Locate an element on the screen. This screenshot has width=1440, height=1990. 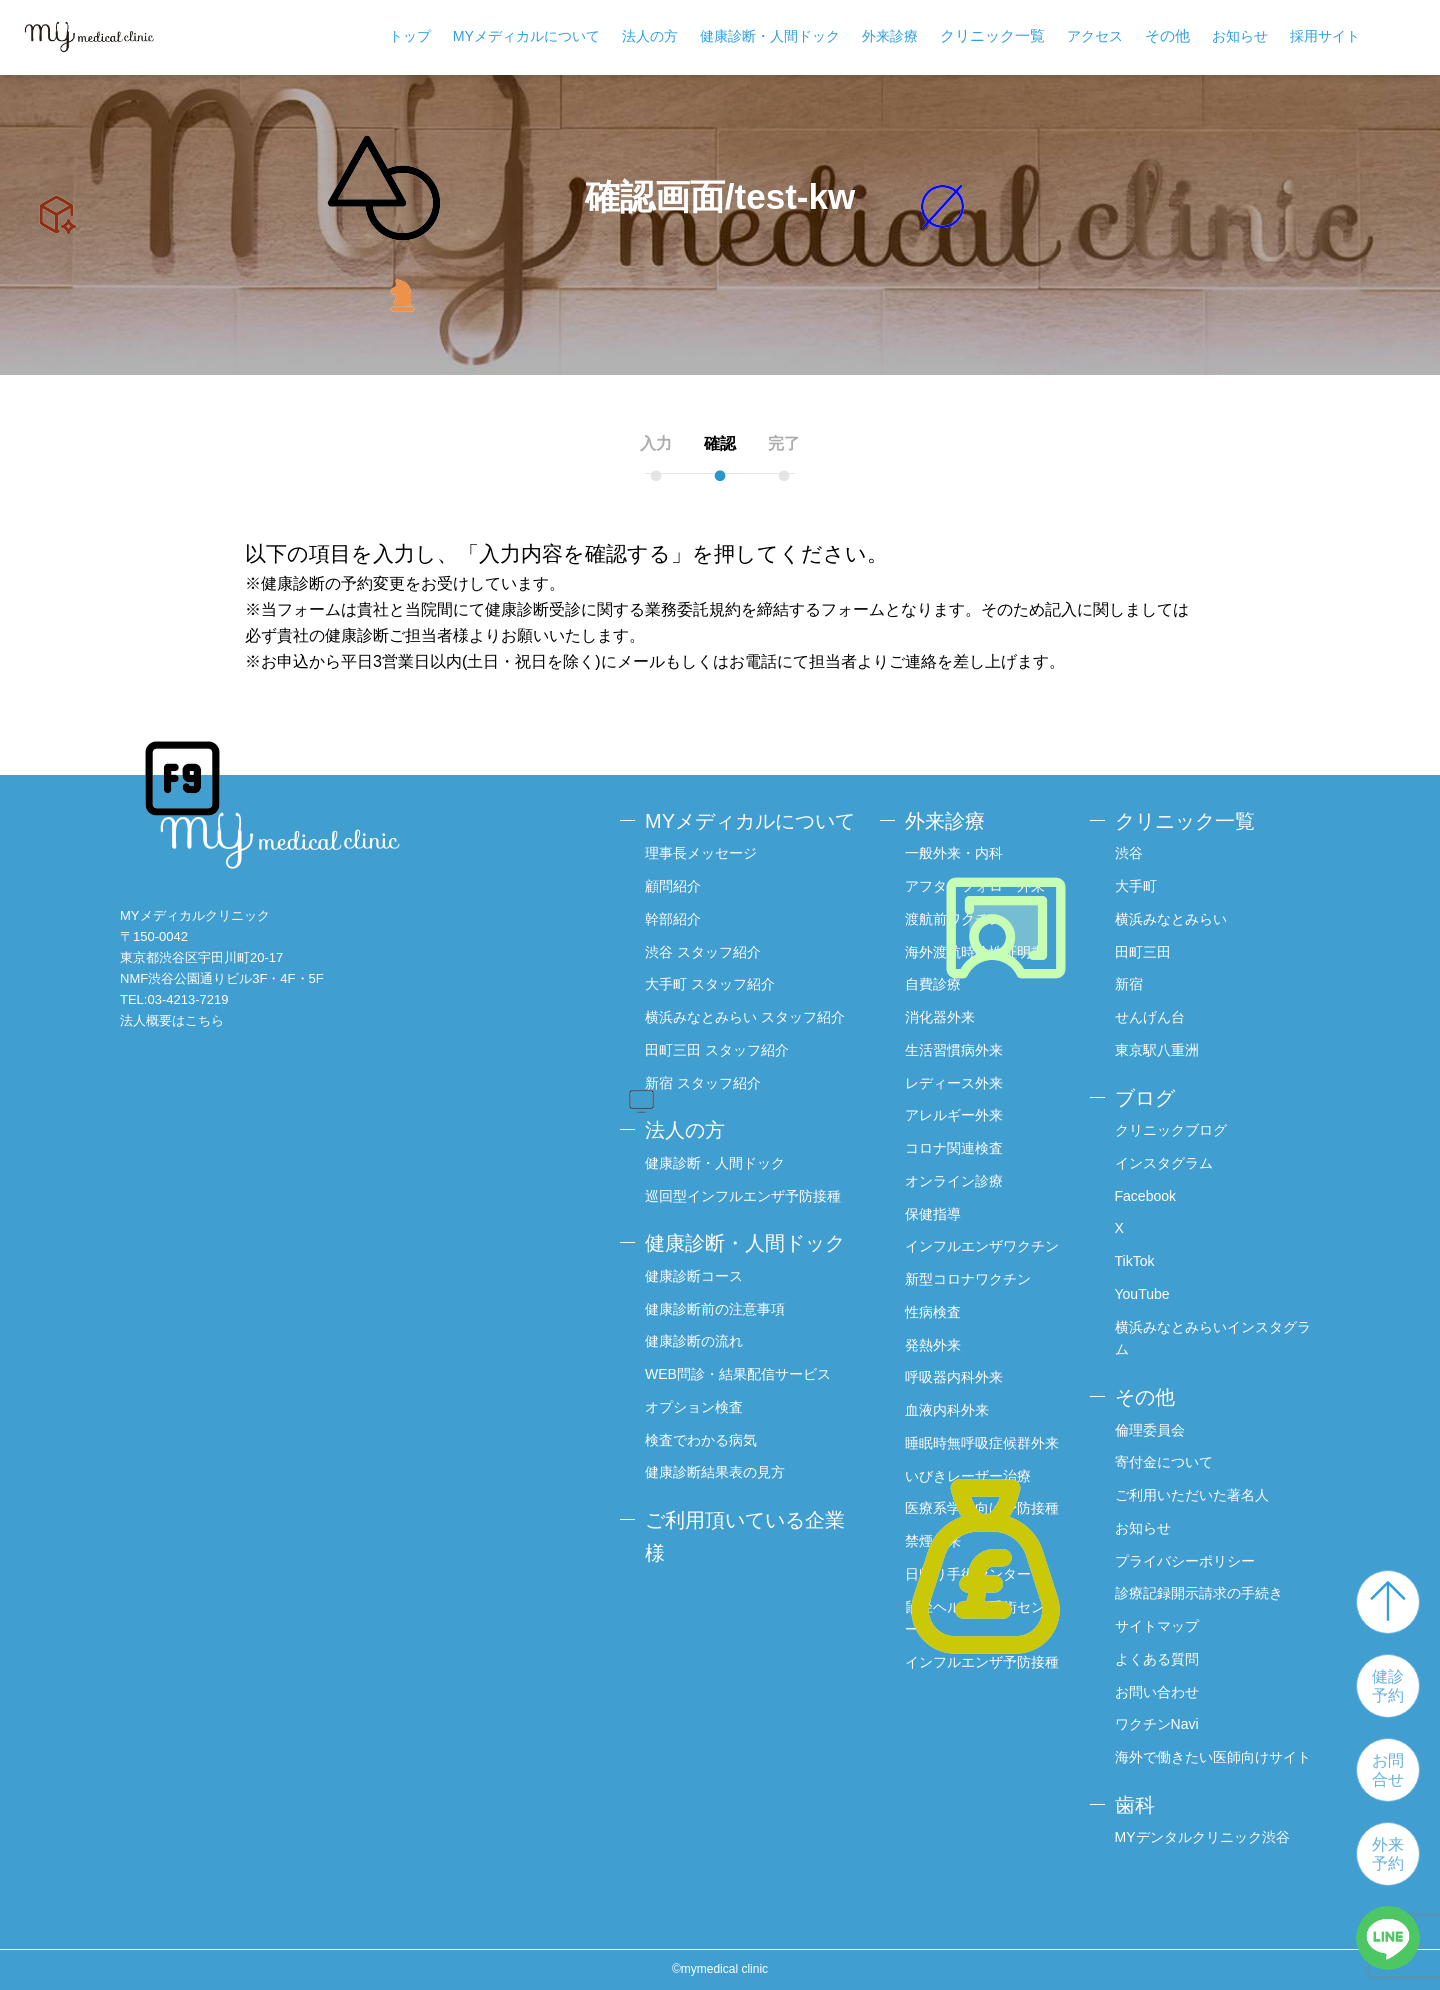
view display settings is located at coordinates (641, 1100).